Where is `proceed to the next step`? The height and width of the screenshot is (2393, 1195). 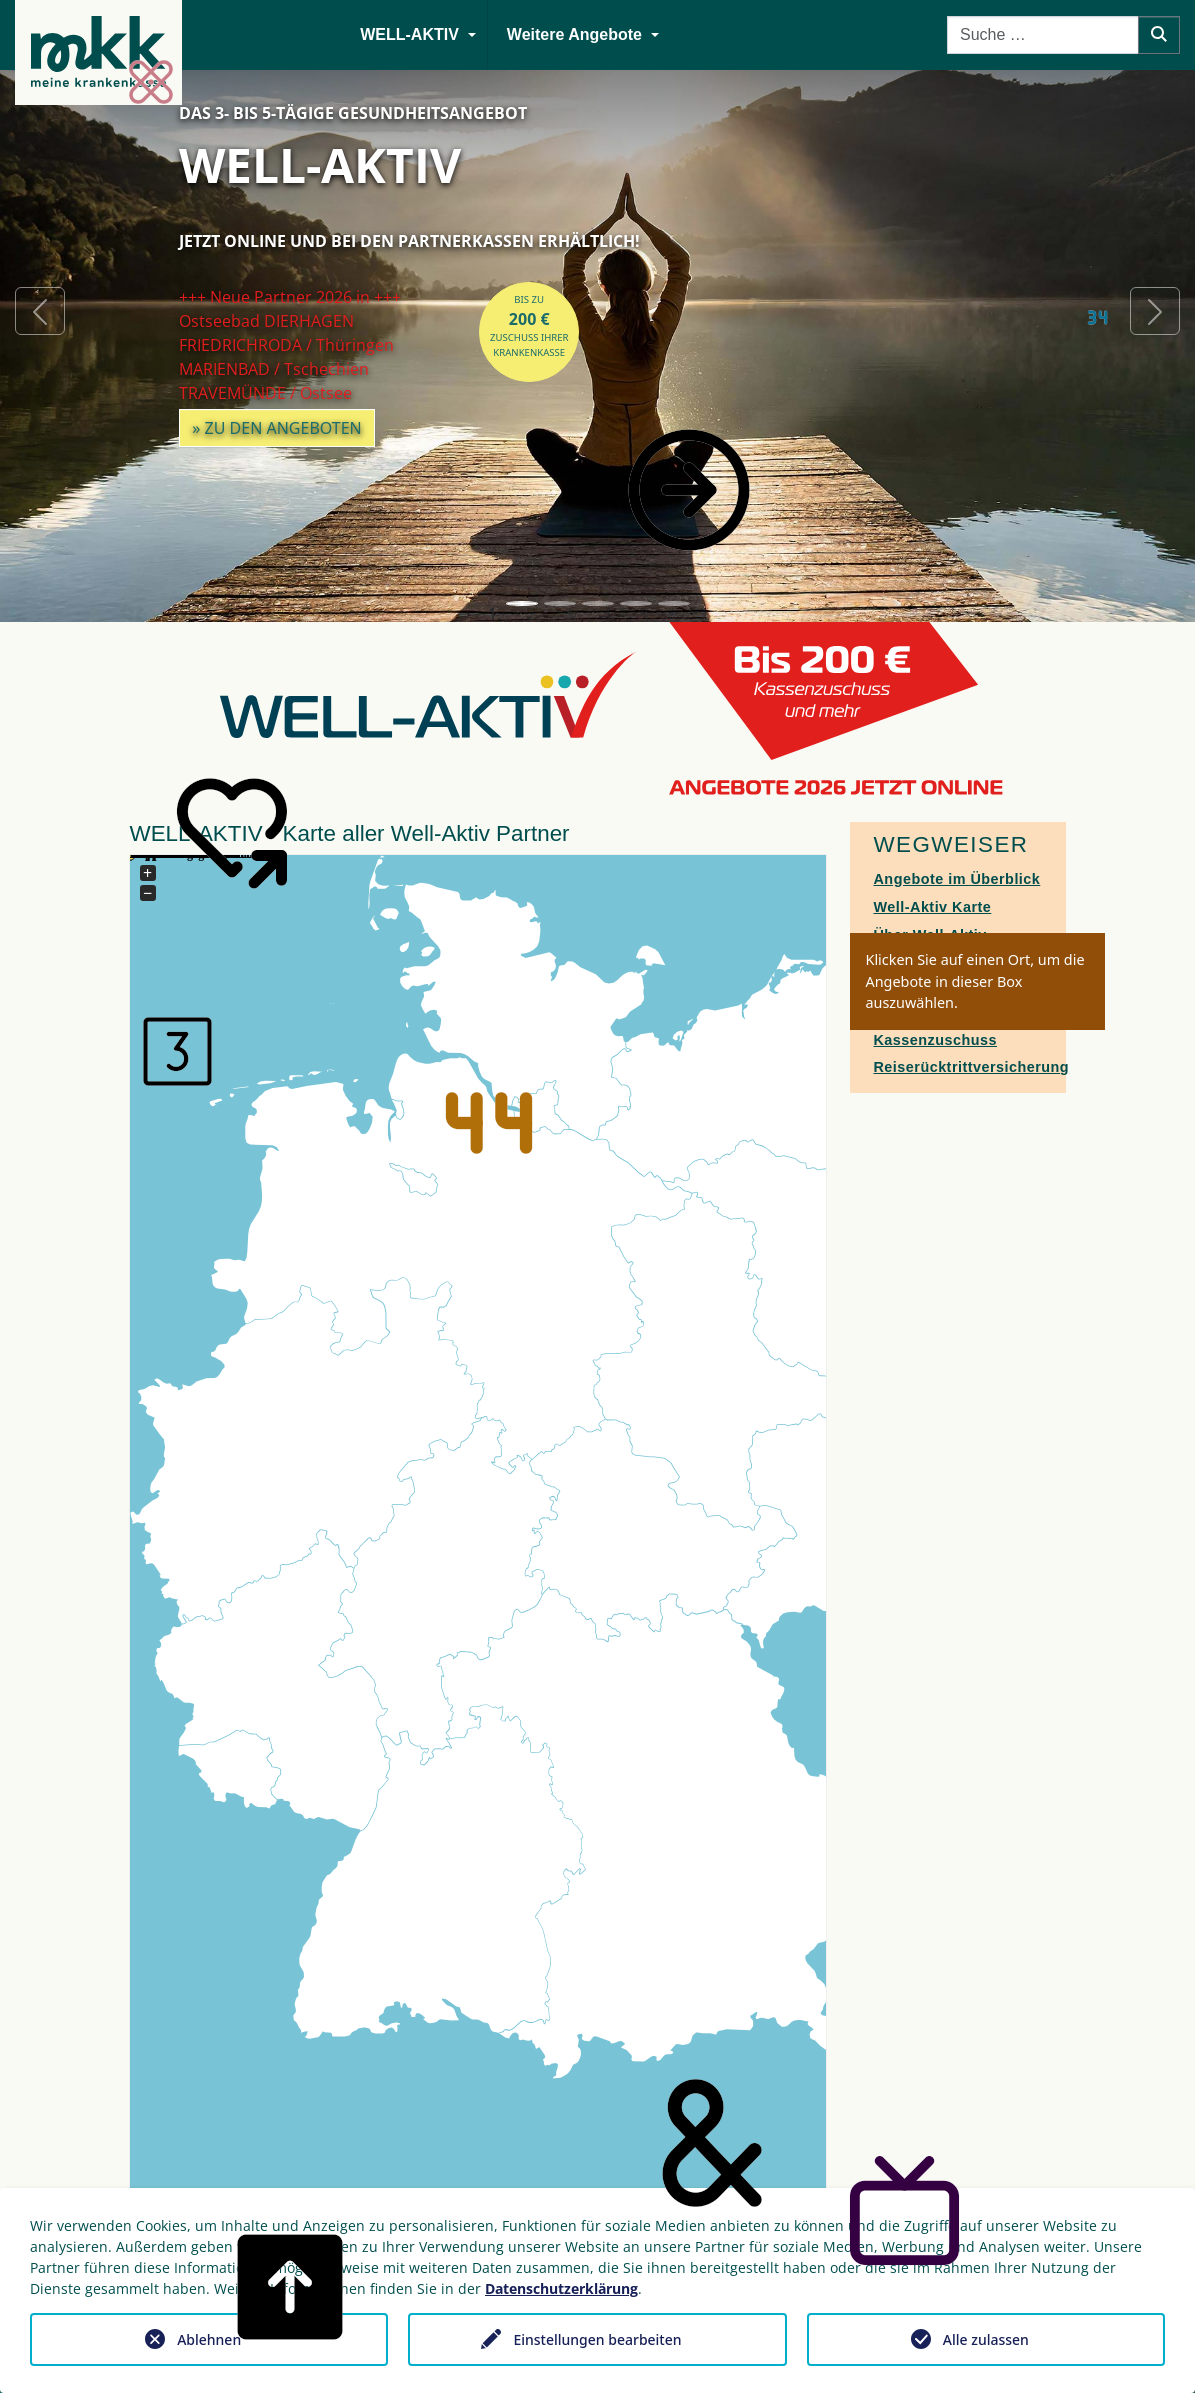 proceed to the next step is located at coordinates (689, 490).